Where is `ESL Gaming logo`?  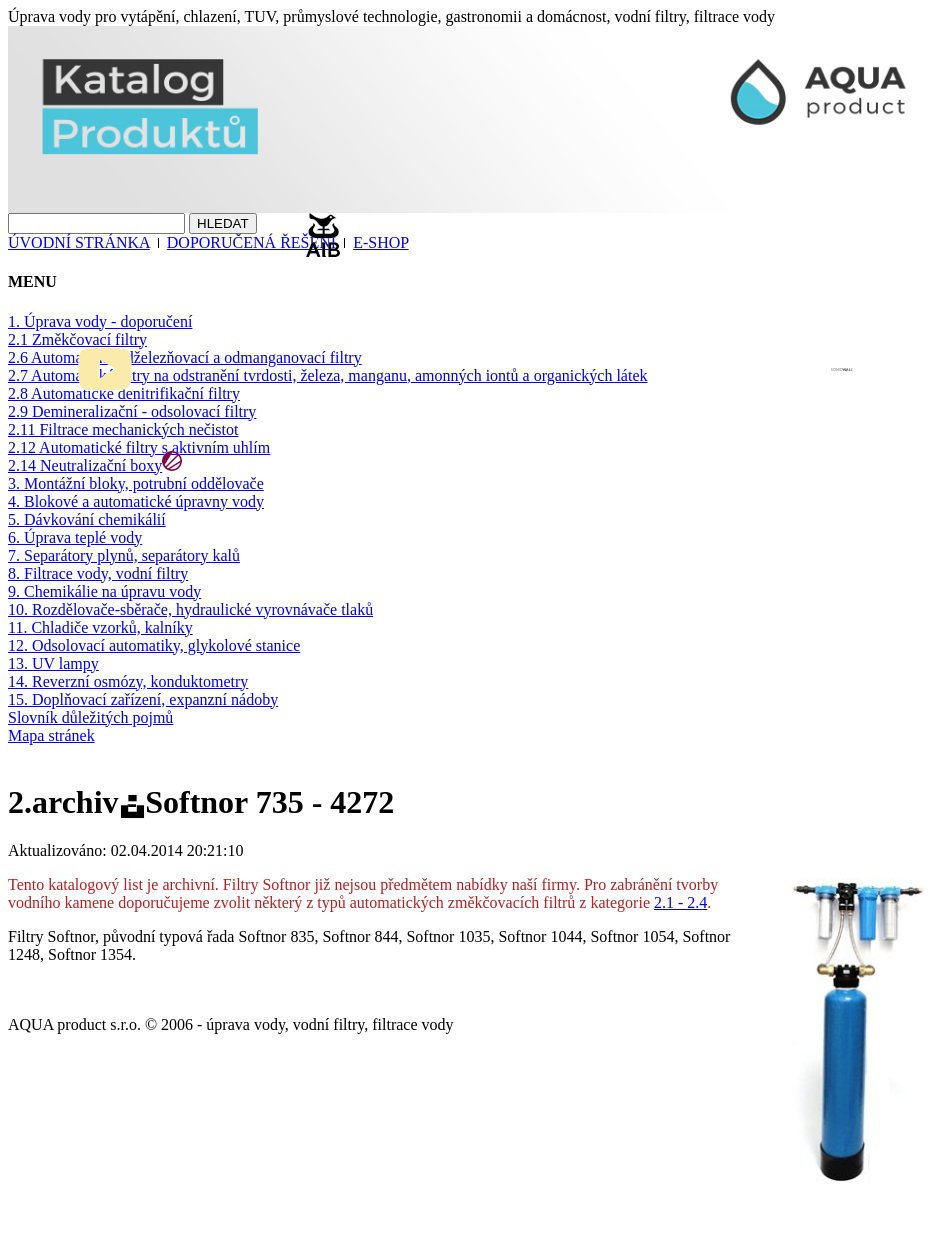 ESL Gaming logo is located at coordinates (172, 461).